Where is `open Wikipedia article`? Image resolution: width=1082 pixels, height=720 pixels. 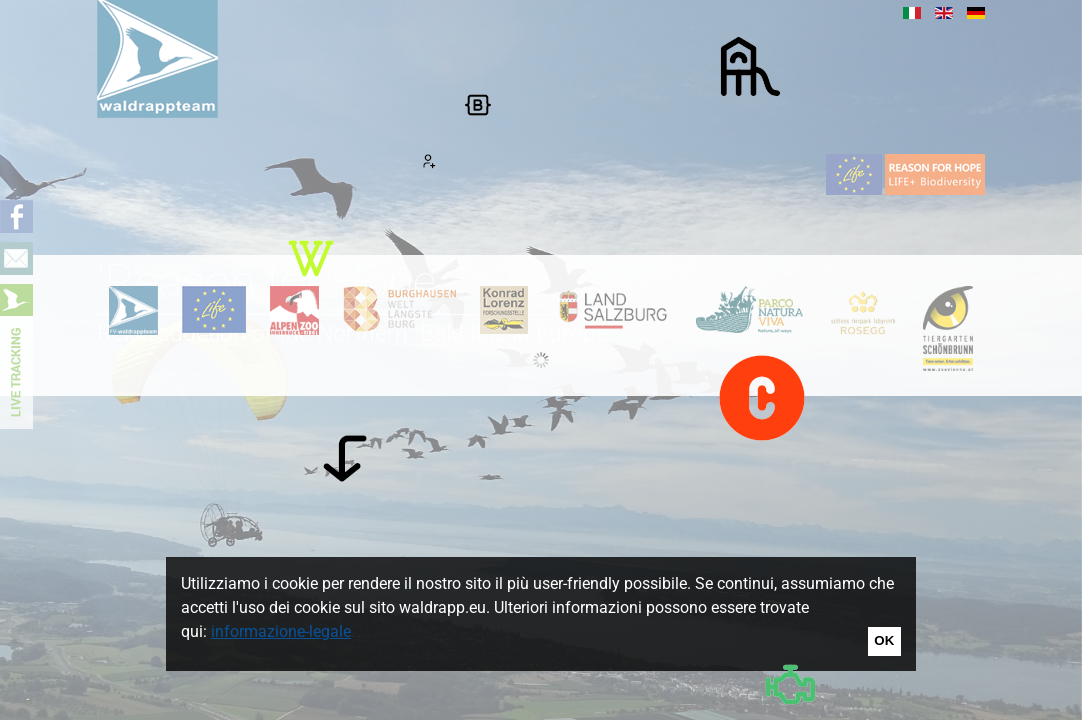
open Wikipedia article is located at coordinates (310, 258).